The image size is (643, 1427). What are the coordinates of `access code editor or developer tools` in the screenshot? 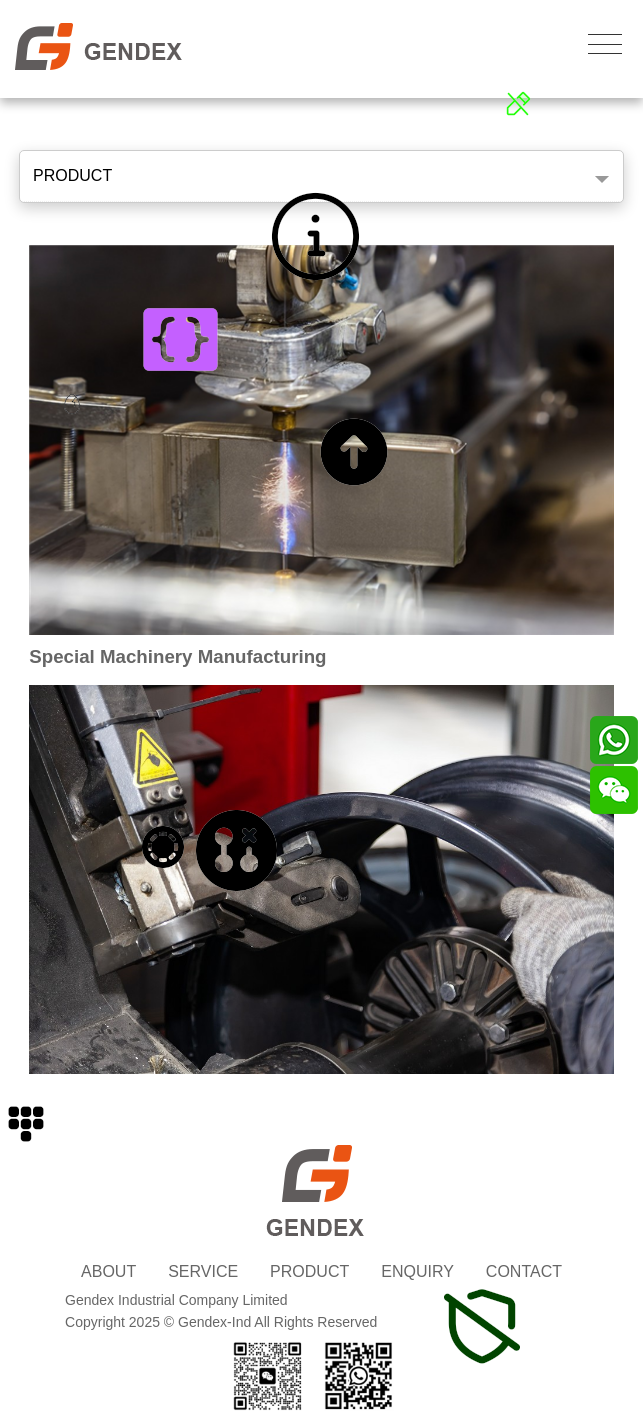 It's located at (180, 339).